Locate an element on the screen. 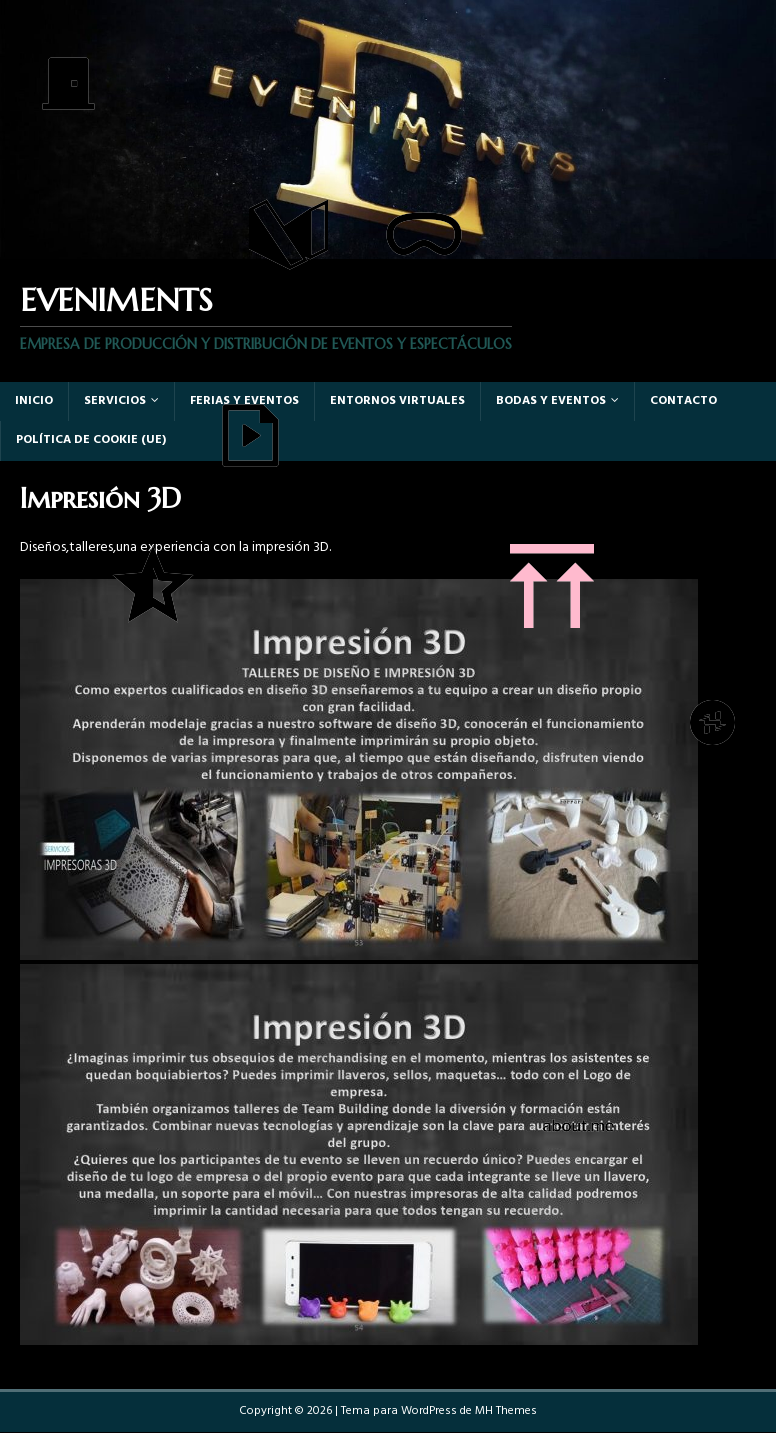 The height and width of the screenshot is (1433, 776). visit Material for MkDocs documentation is located at coordinates (288, 234).